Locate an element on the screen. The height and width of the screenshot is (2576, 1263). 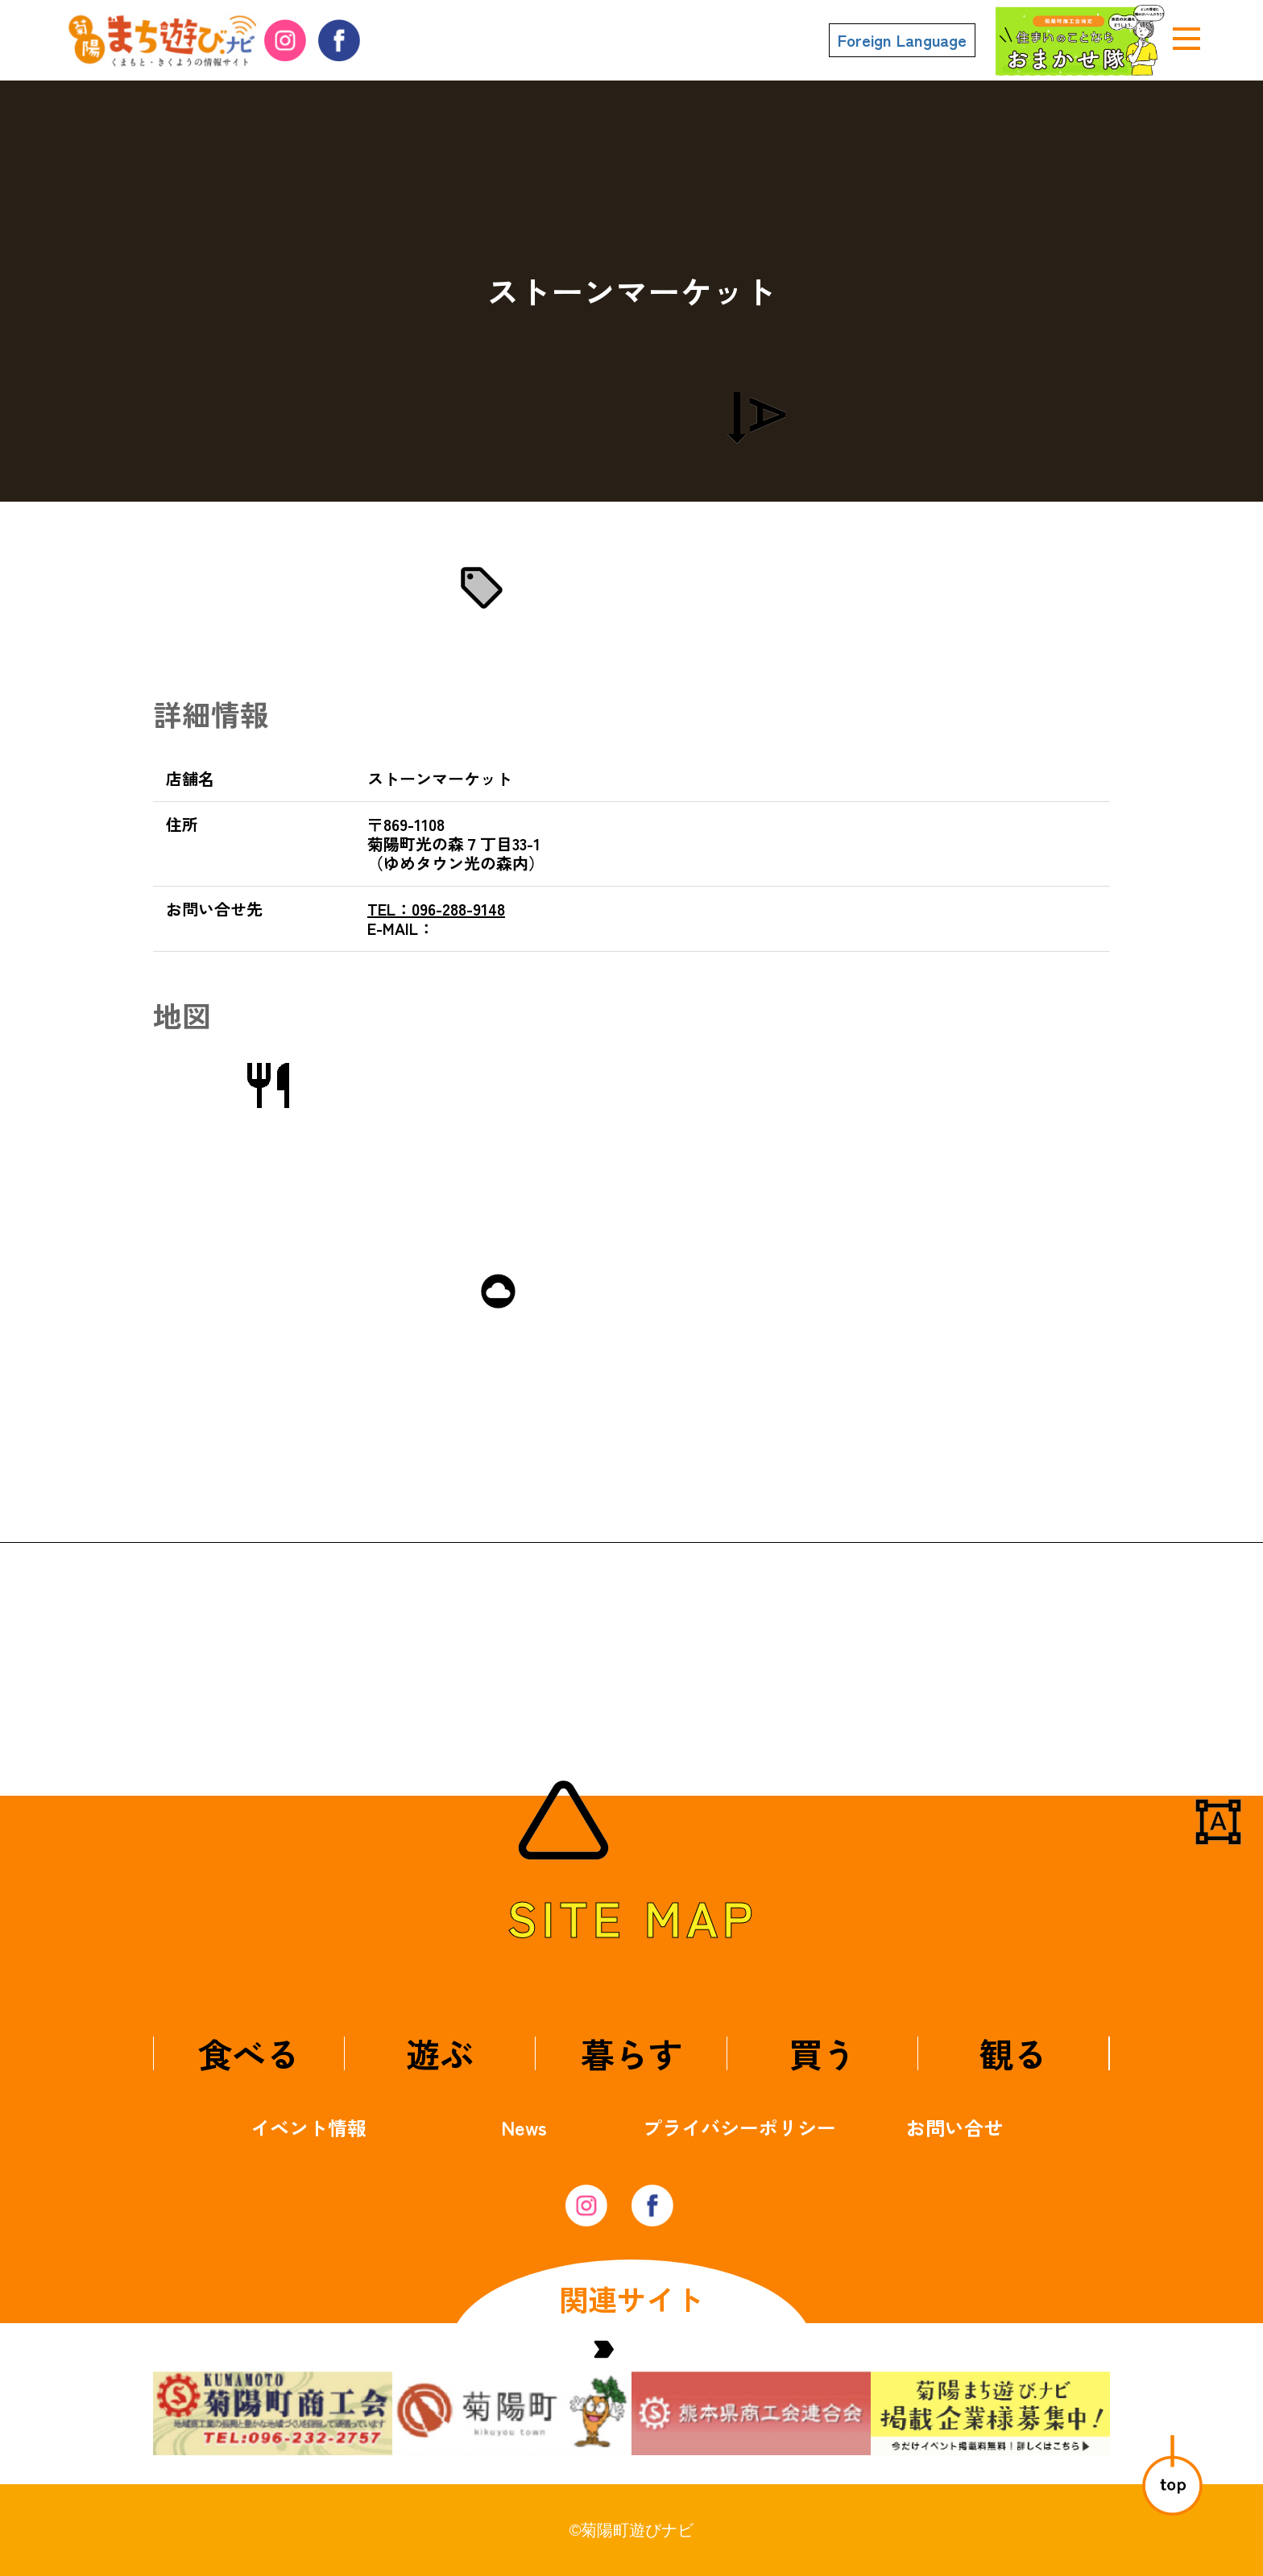
indicates a warning or caution state is located at coordinates (563, 1820).